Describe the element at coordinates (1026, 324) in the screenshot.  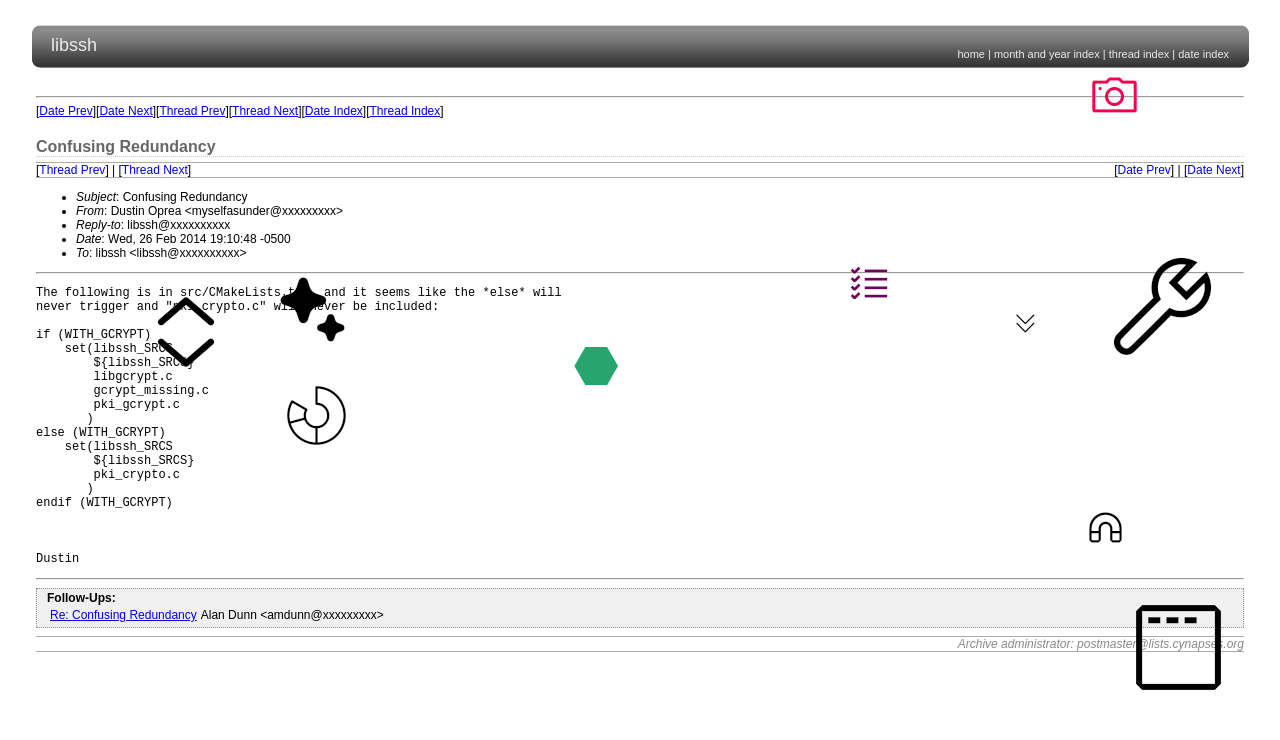
I see `expand collapsed content below` at that location.